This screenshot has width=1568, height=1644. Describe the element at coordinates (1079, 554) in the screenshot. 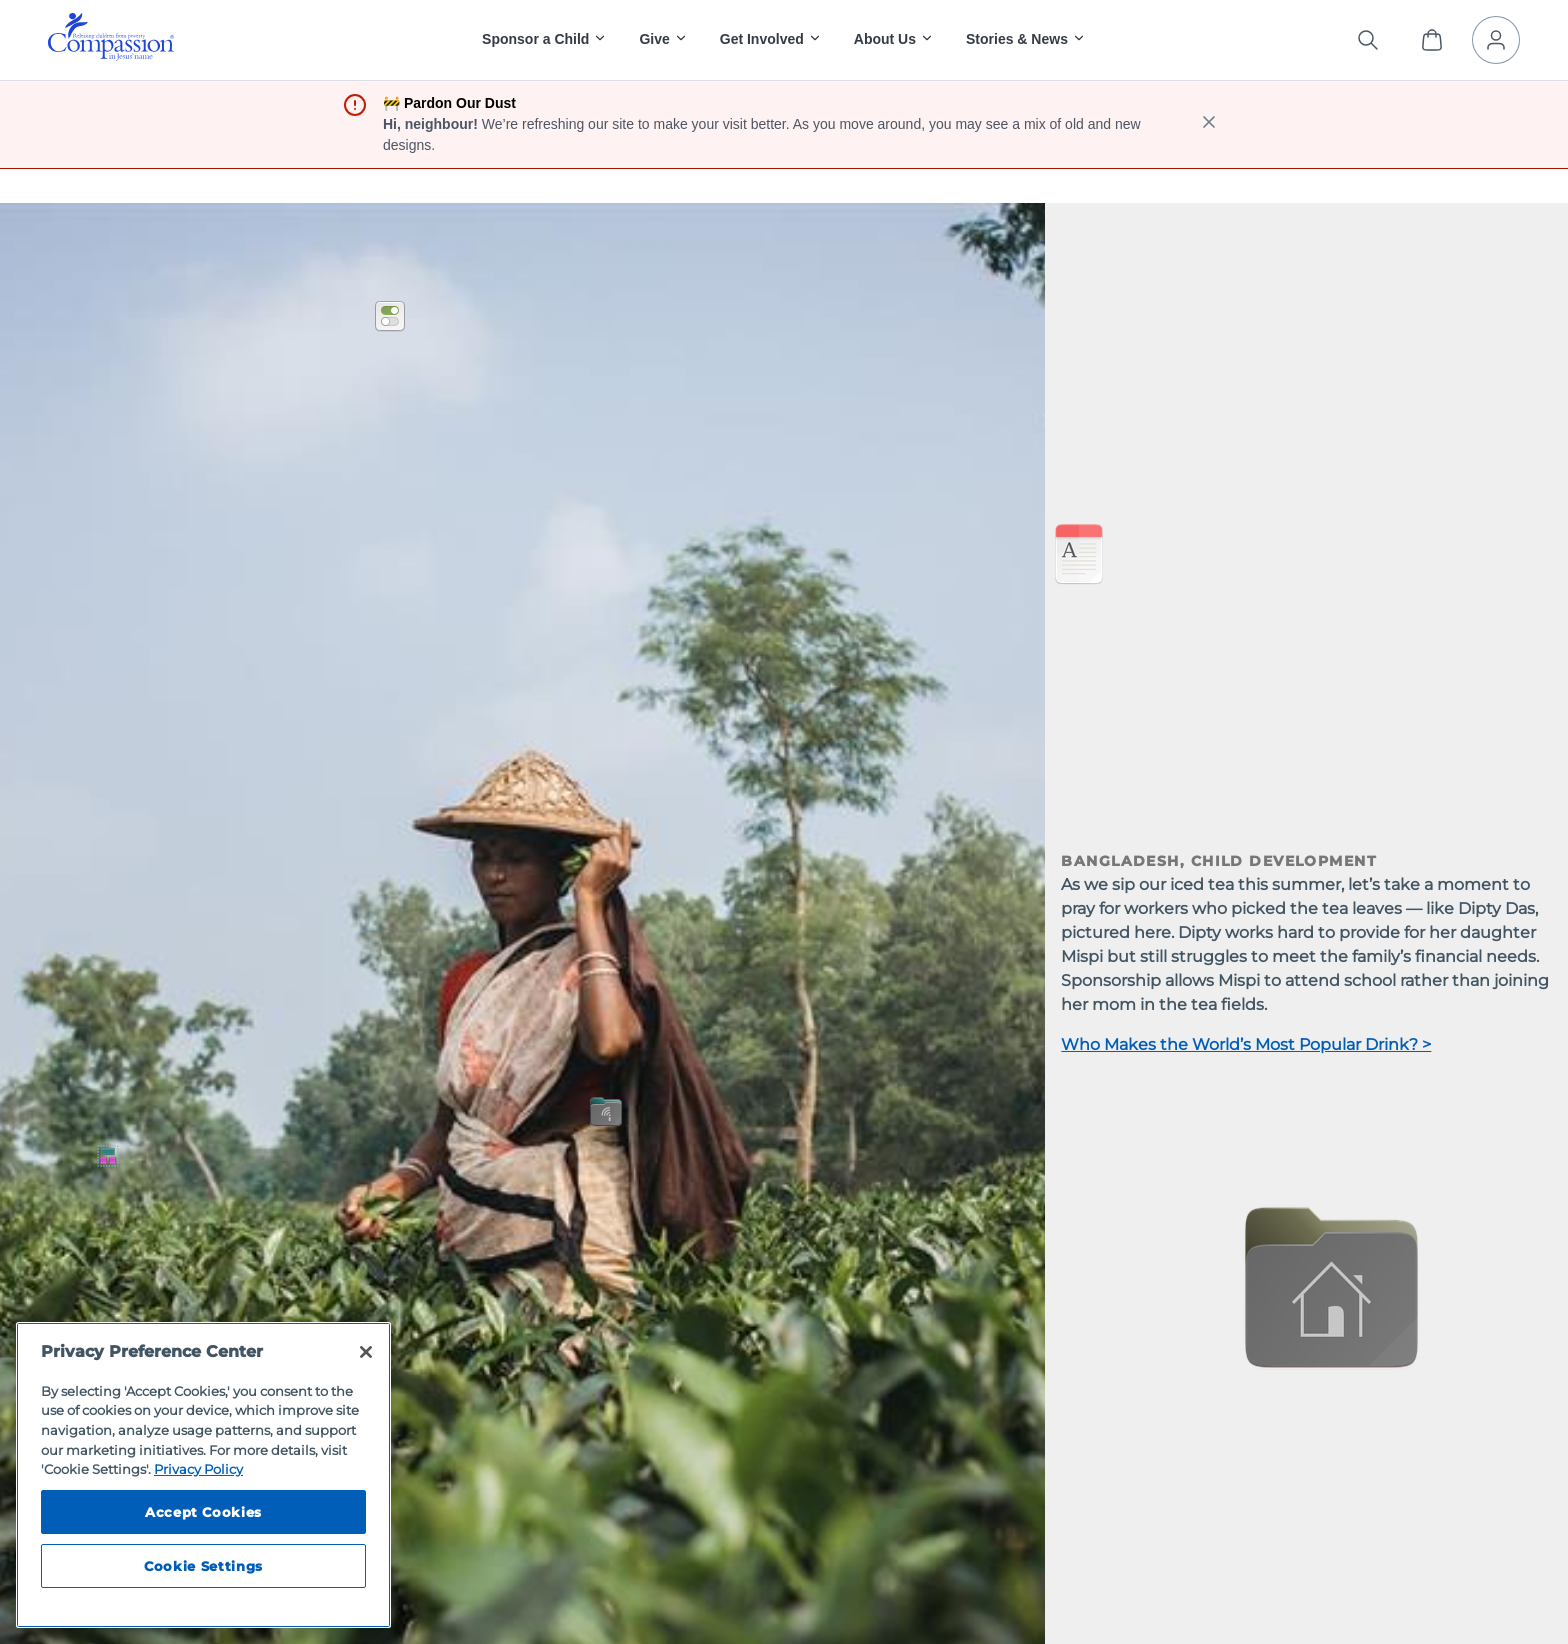

I see `open ebook reader application` at that location.